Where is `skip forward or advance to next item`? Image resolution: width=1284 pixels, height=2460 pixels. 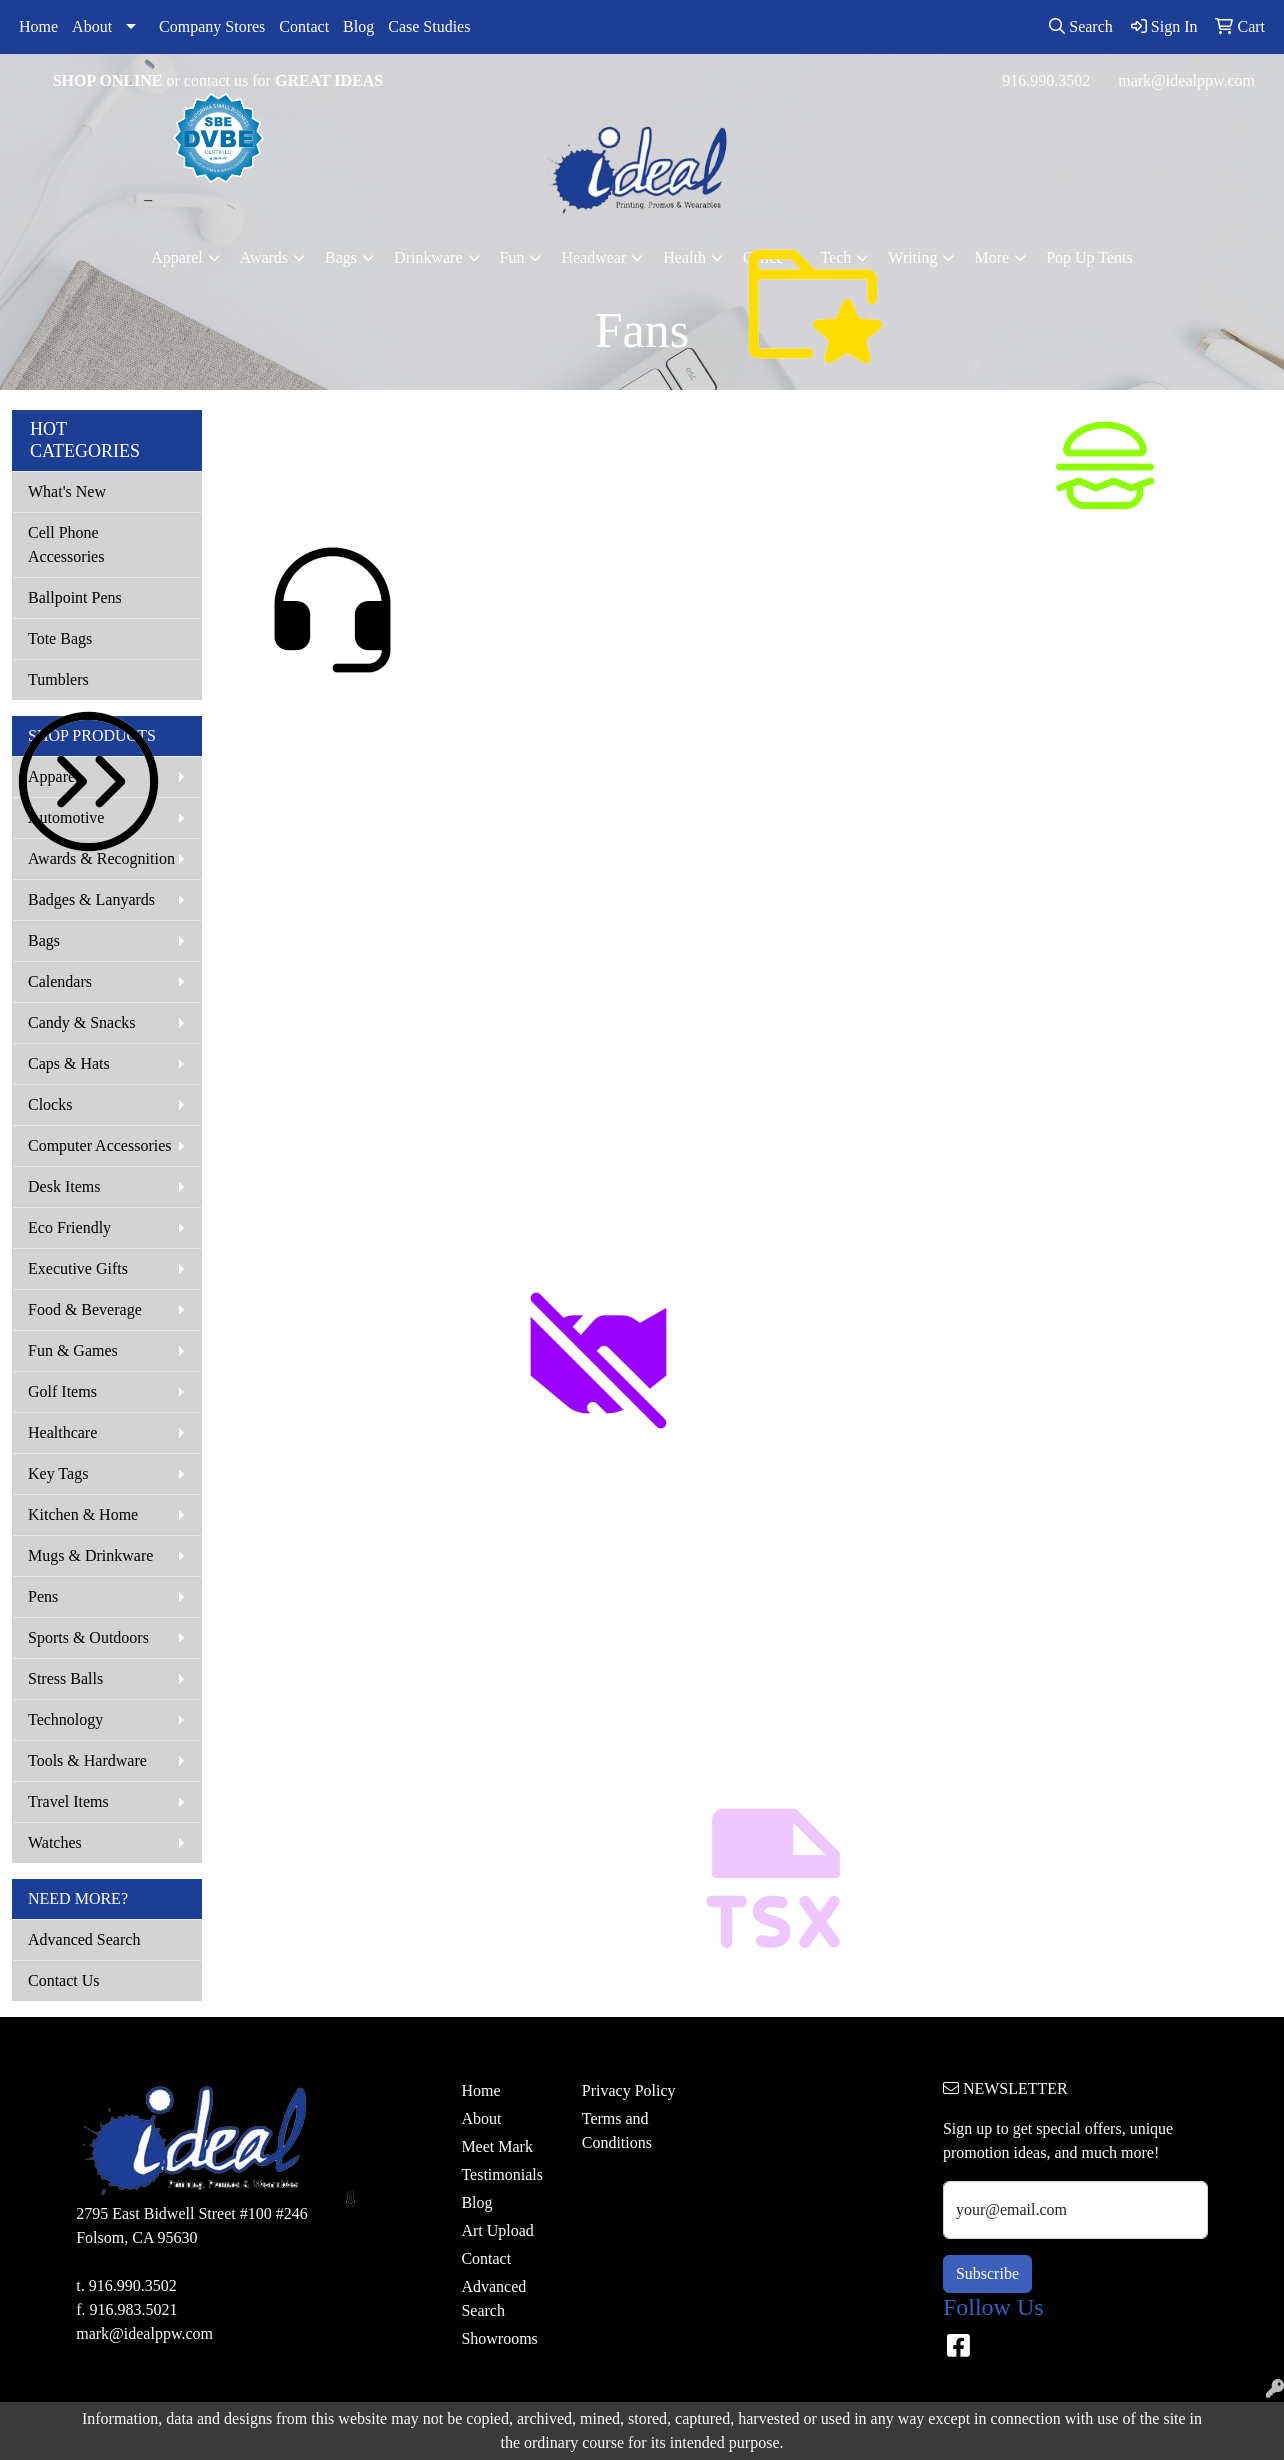 skip forward or advance to next item is located at coordinates (88, 781).